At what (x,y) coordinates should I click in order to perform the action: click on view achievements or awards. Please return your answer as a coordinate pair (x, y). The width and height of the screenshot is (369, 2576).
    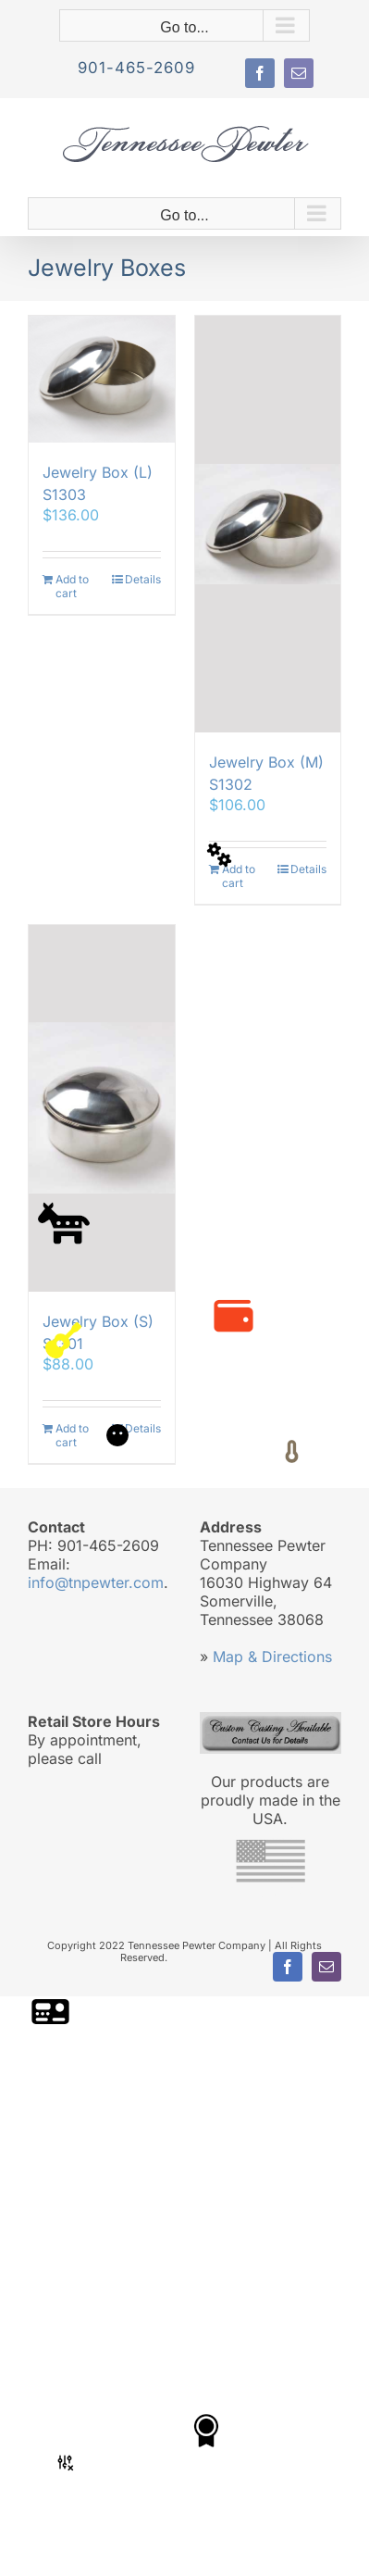
    Looking at the image, I should click on (206, 2431).